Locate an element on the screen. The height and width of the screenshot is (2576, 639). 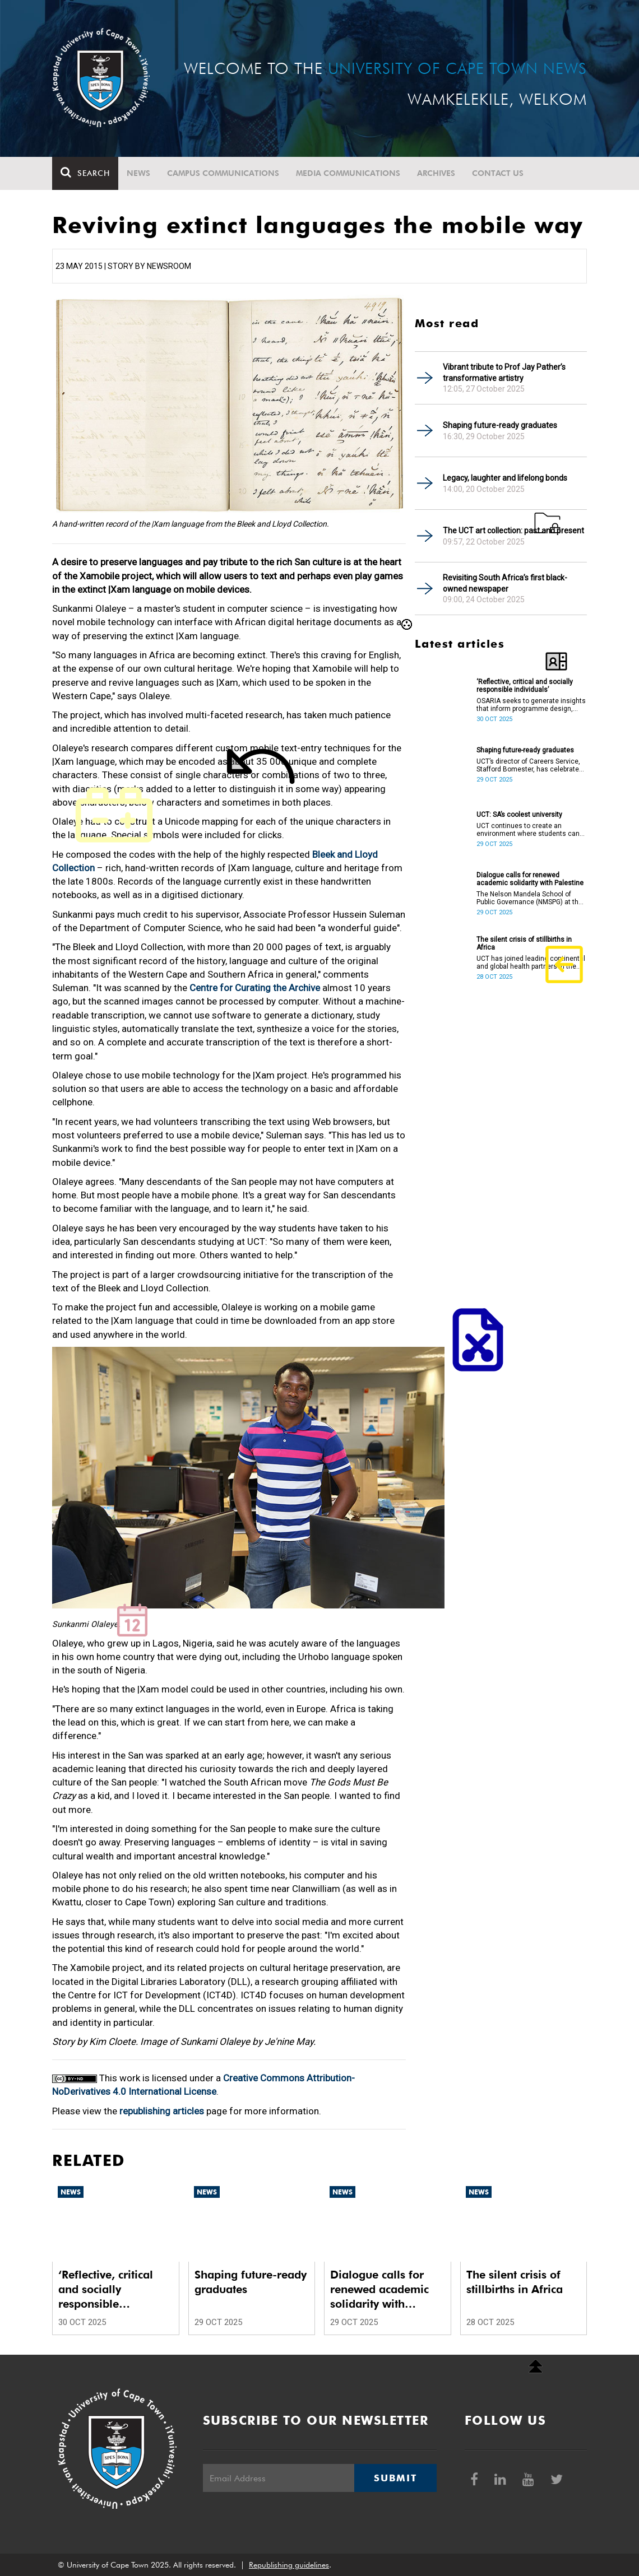
navigate back to the previous screen is located at coordinates (564, 964).